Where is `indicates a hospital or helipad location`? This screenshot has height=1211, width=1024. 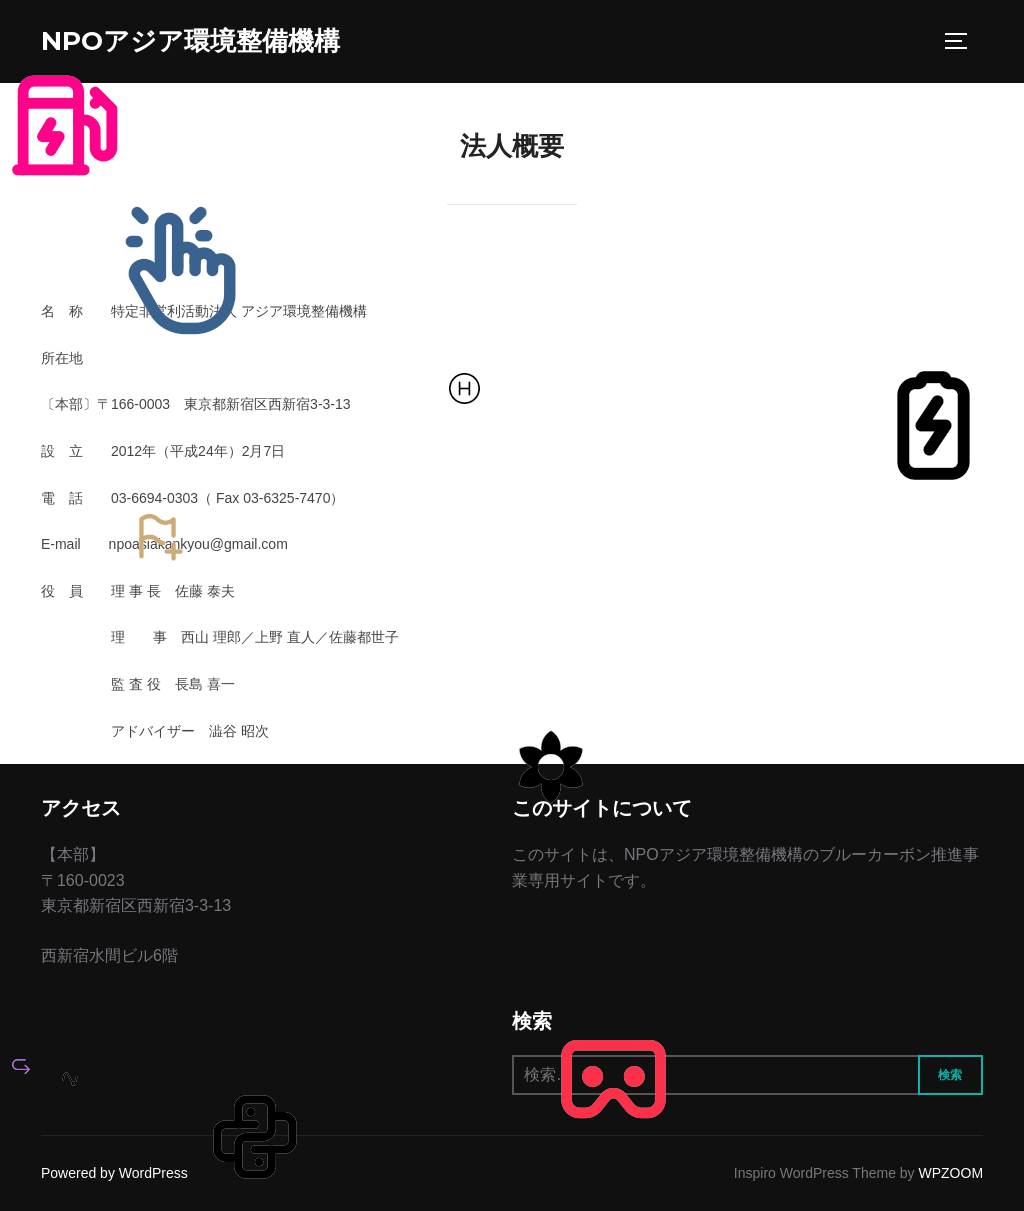 indicates a hospital or helipad location is located at coordinates (464, 388).